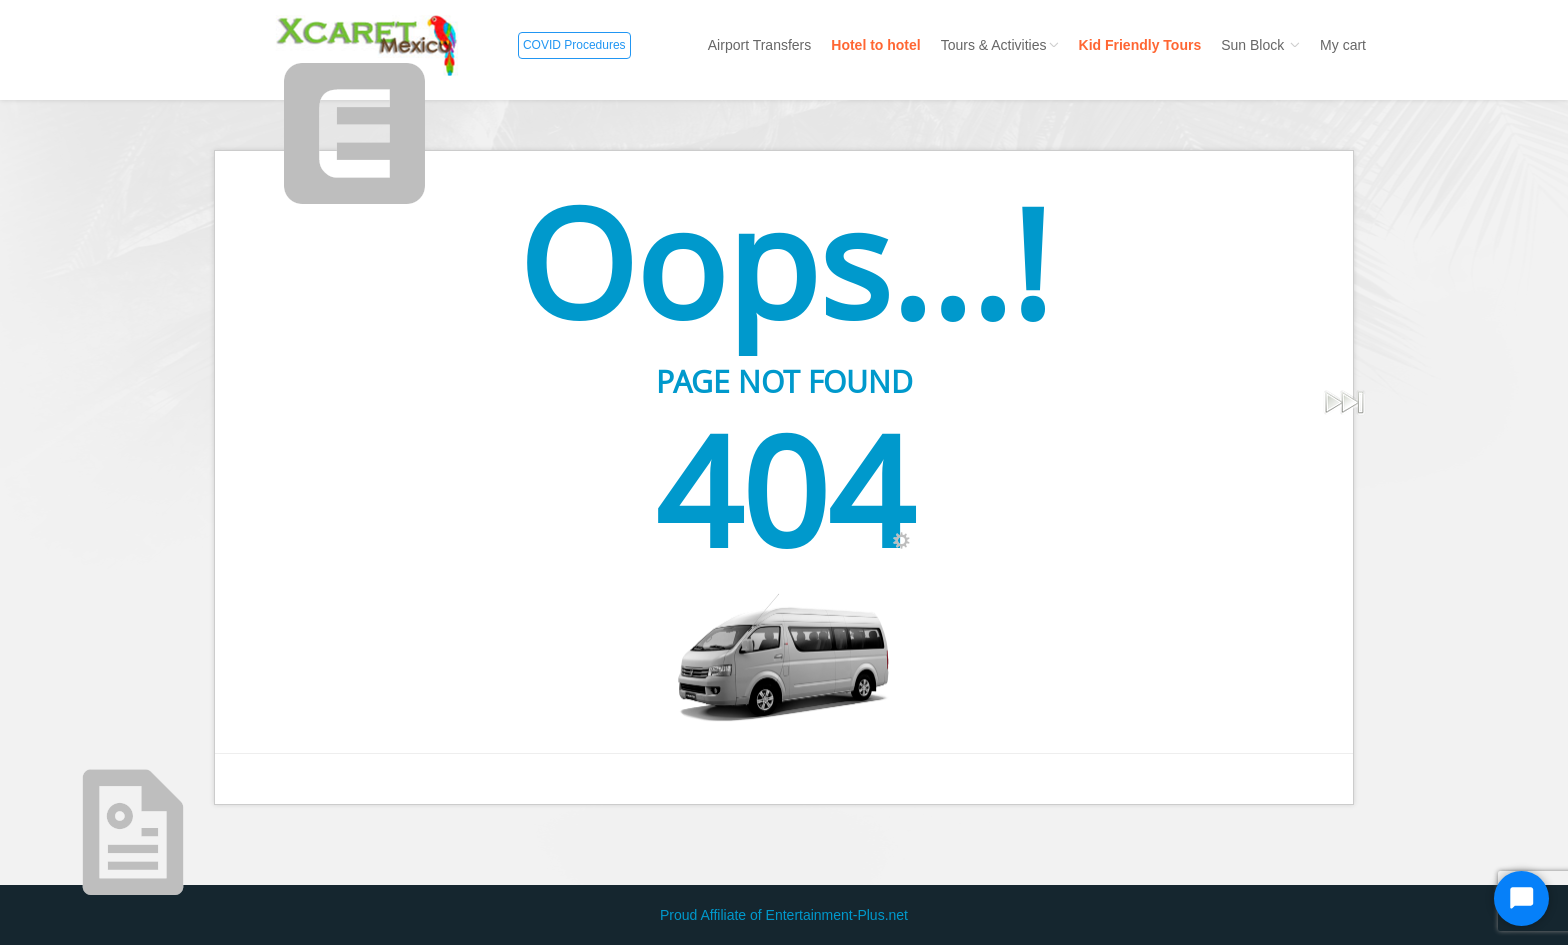 The width and height of the screenshot is (1568, 945). What do you see at coordinates (354, 133) in the screenshot?
I see `indicates EDGE cellular network connection` at bounding box center [354, 133].